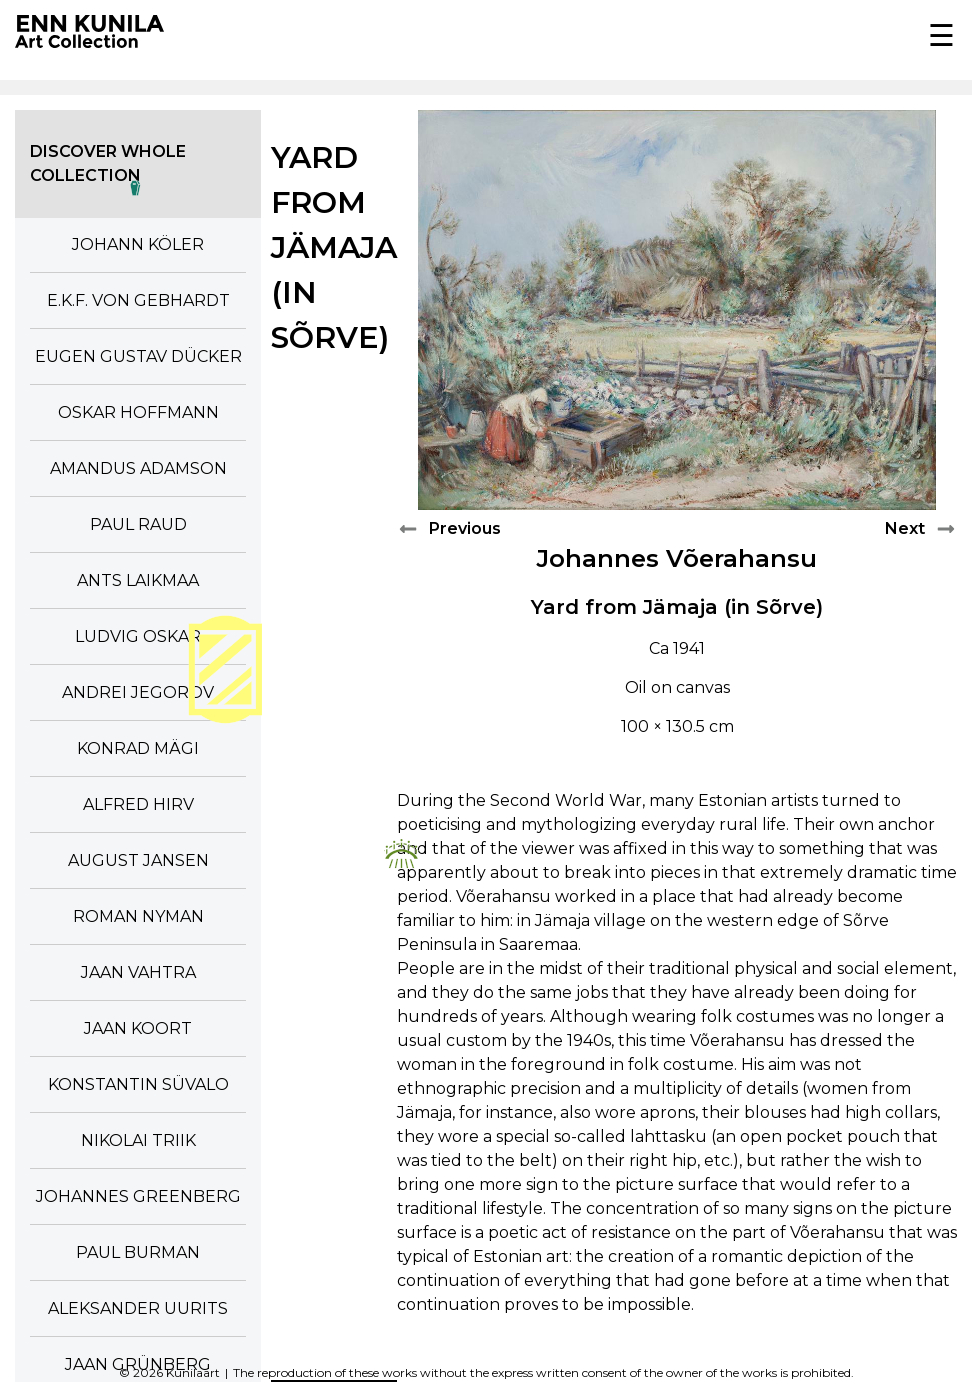  Describe the element at coordinates (225, 669) in the screenshot. I see `view mirror or reflection feature` at that location.